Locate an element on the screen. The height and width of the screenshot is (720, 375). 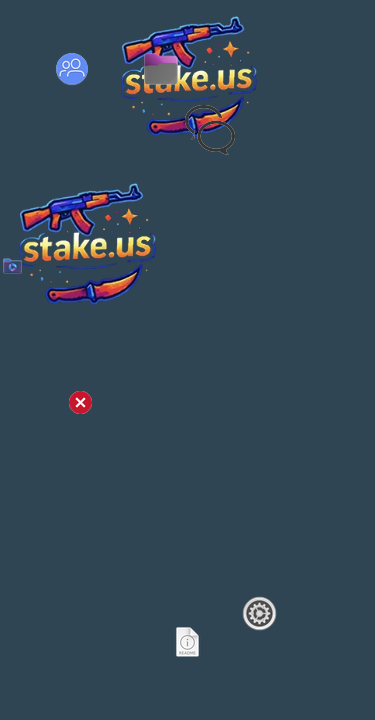
open messaging or chat application is located at coordinates (210, 130).